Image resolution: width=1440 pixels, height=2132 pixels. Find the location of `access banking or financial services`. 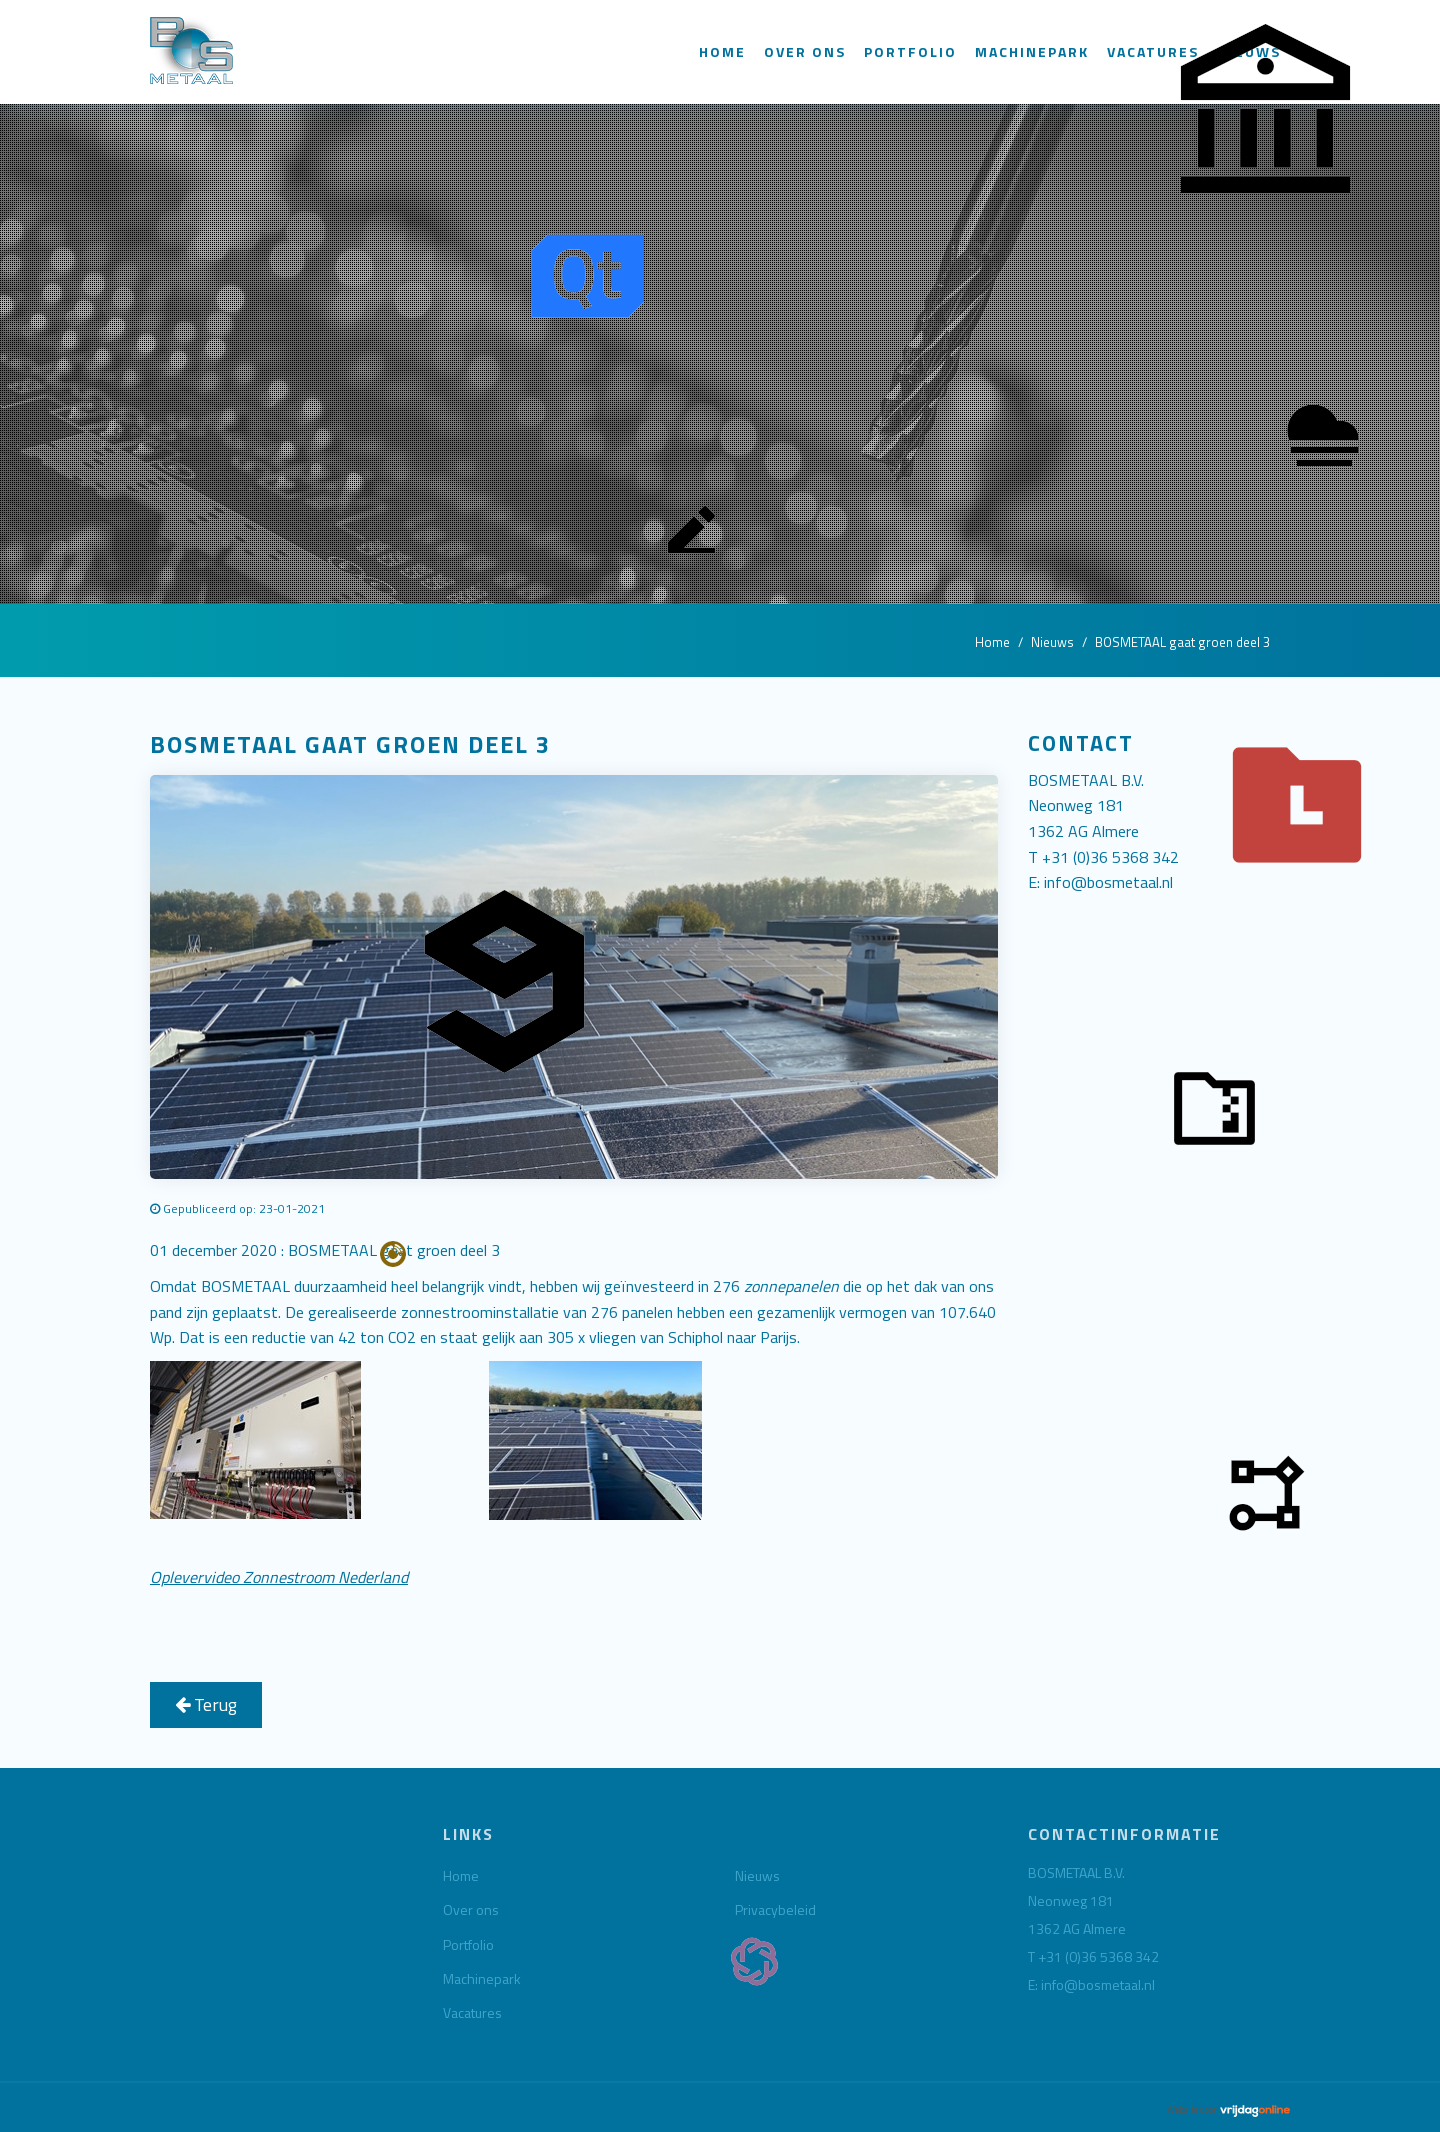

access banking or financial services is located at coordinates (1265, 108).